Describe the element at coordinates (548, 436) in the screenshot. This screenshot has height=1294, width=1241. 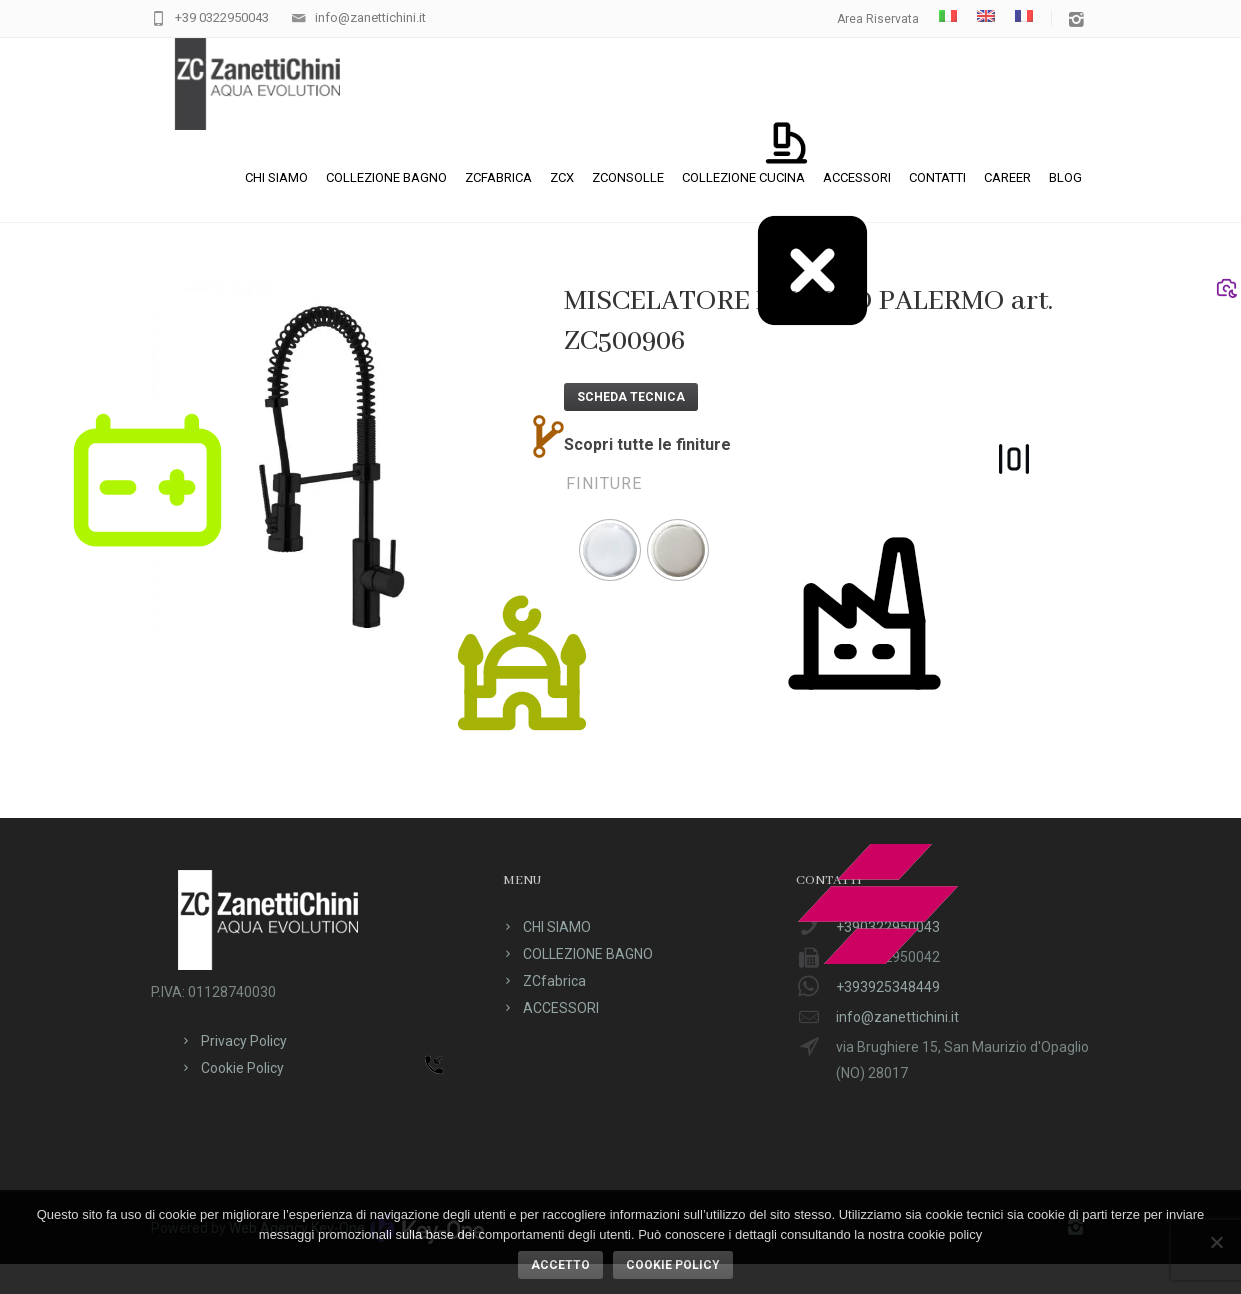
I see `view repository branches` at that location.